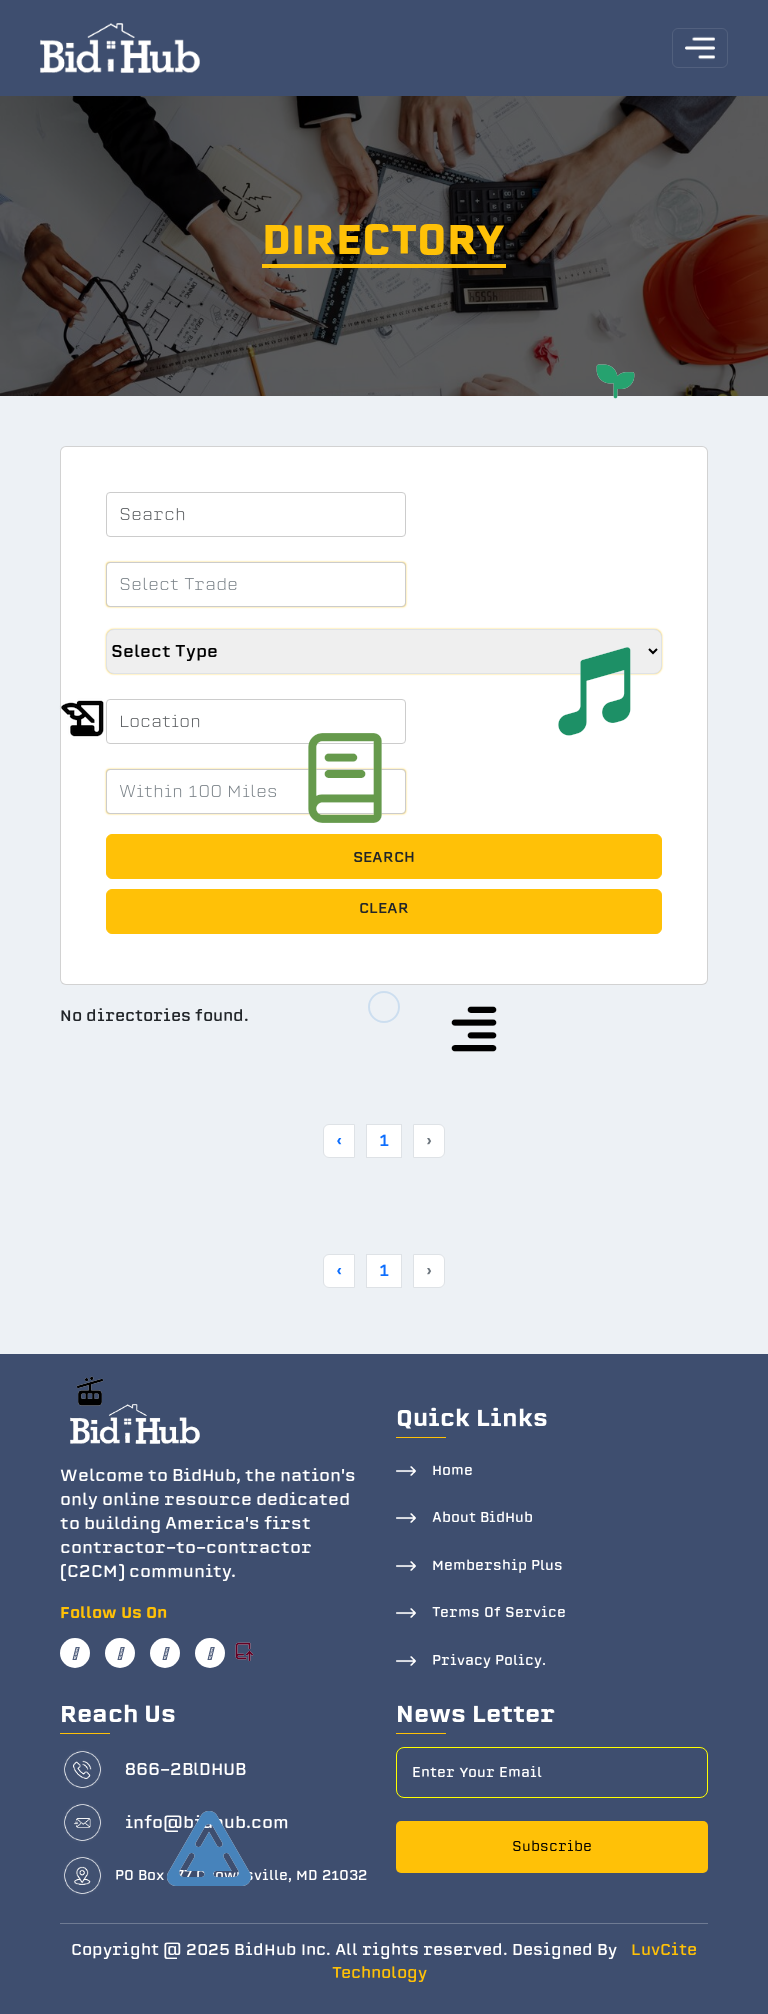  Describe the element at coordinates (615, 381) in the screenshot. I see `indicates eco-friendly or sustainable option` at that location.